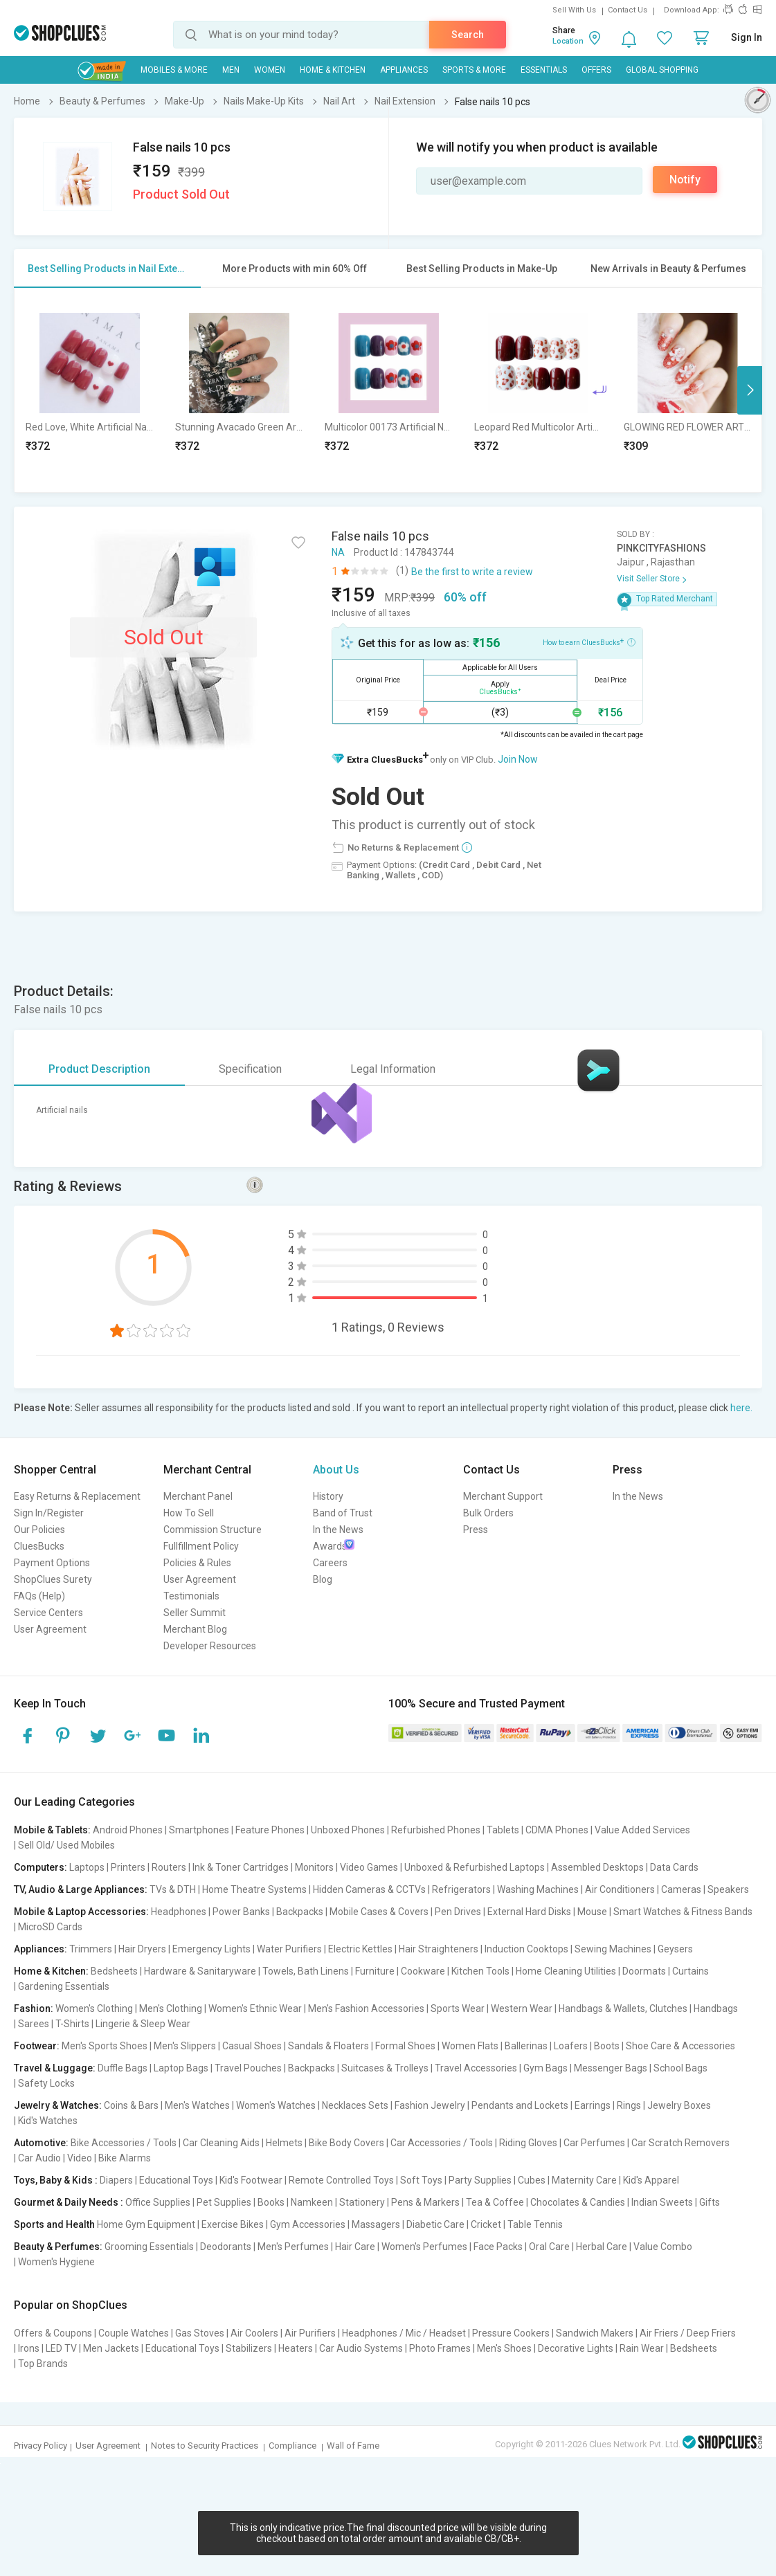  I want to click on open sysprof system profiler, so click(757, 100).